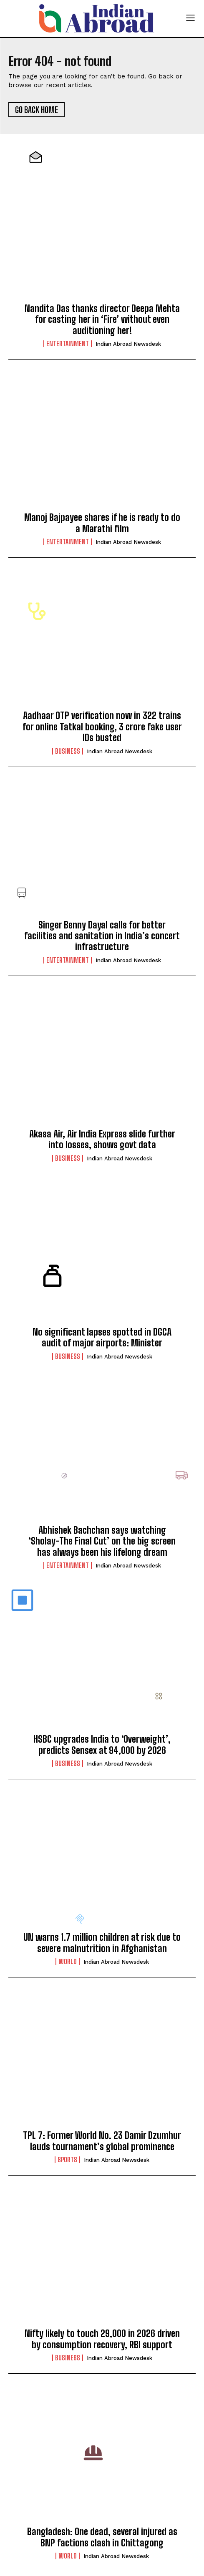  What do you see at coordinates (159, 1696) in the screenshot?
I see `open app grid or dashboard` at bounding box center [159, 1696].